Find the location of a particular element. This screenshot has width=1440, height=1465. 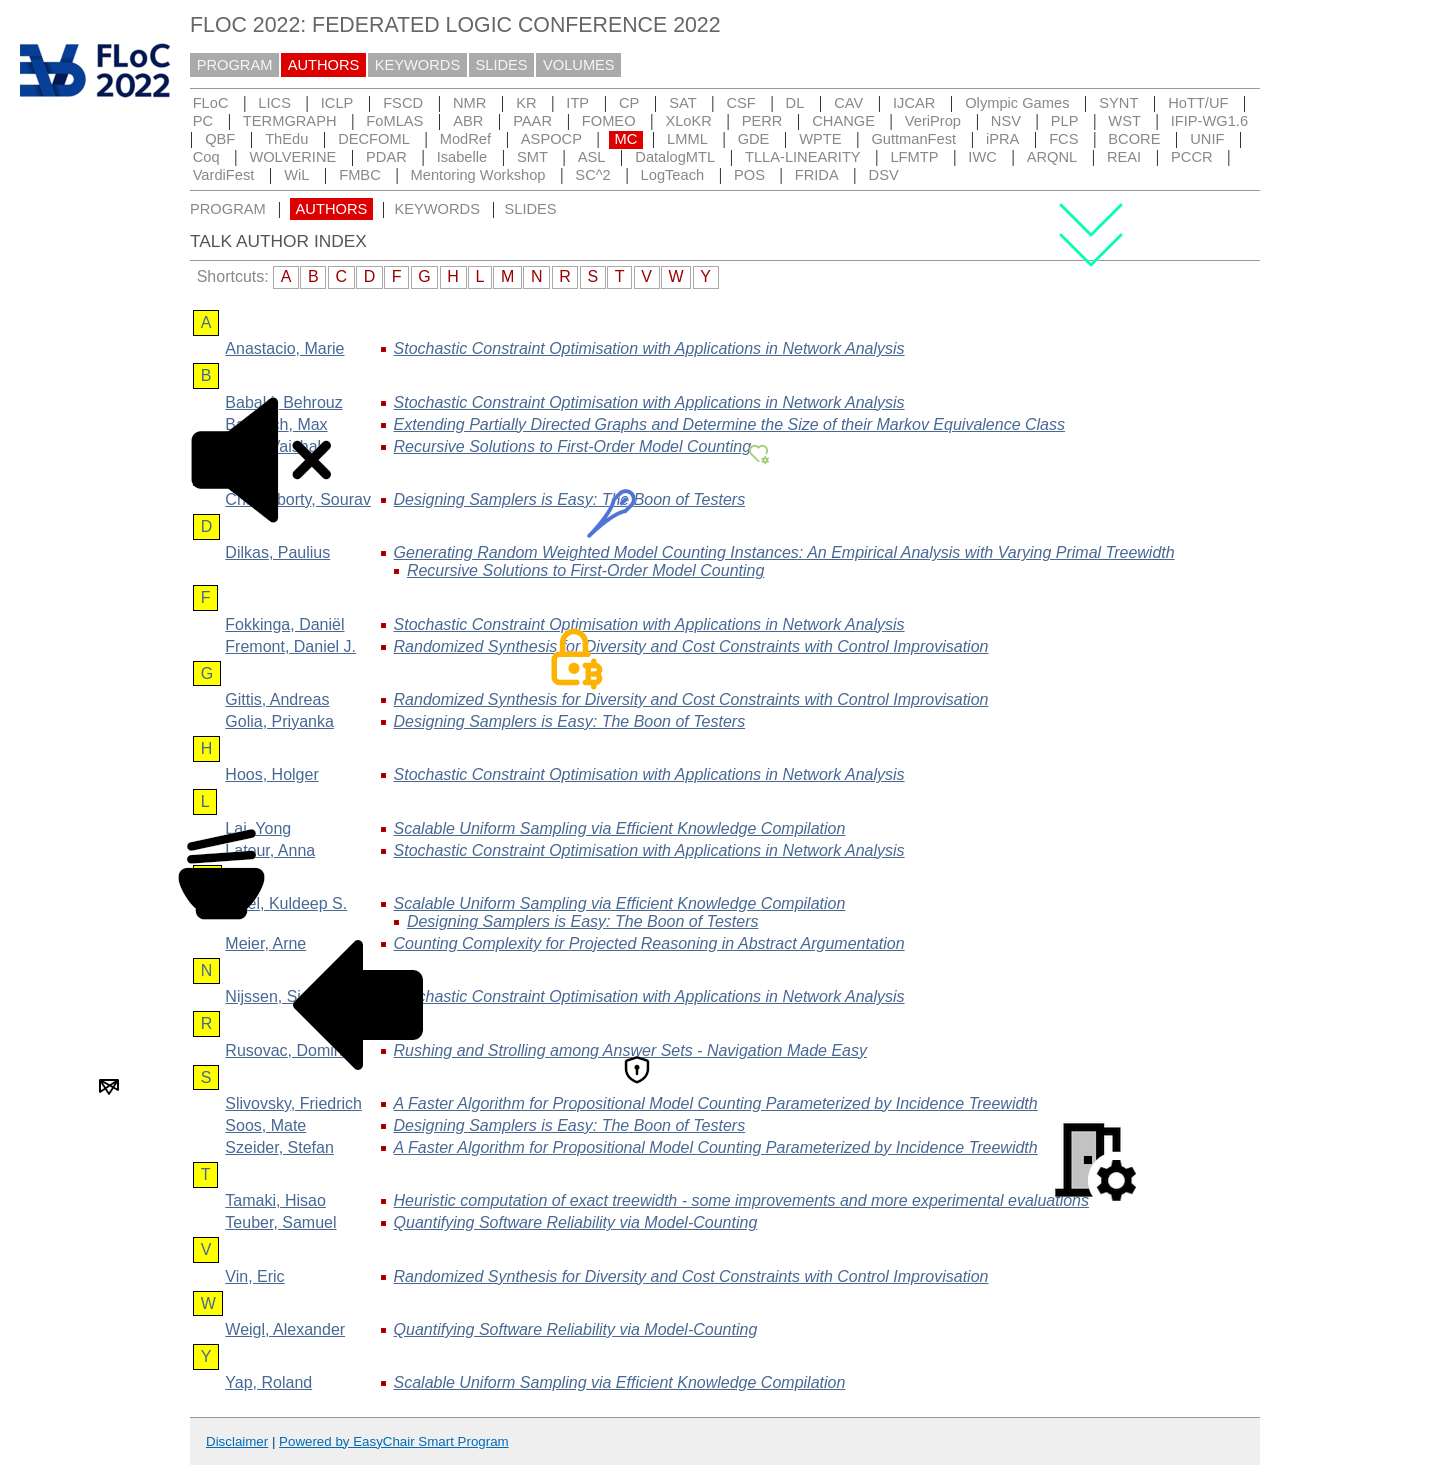

browse asian cuisine or noodle restaurants is located at coordinates (221, 876).